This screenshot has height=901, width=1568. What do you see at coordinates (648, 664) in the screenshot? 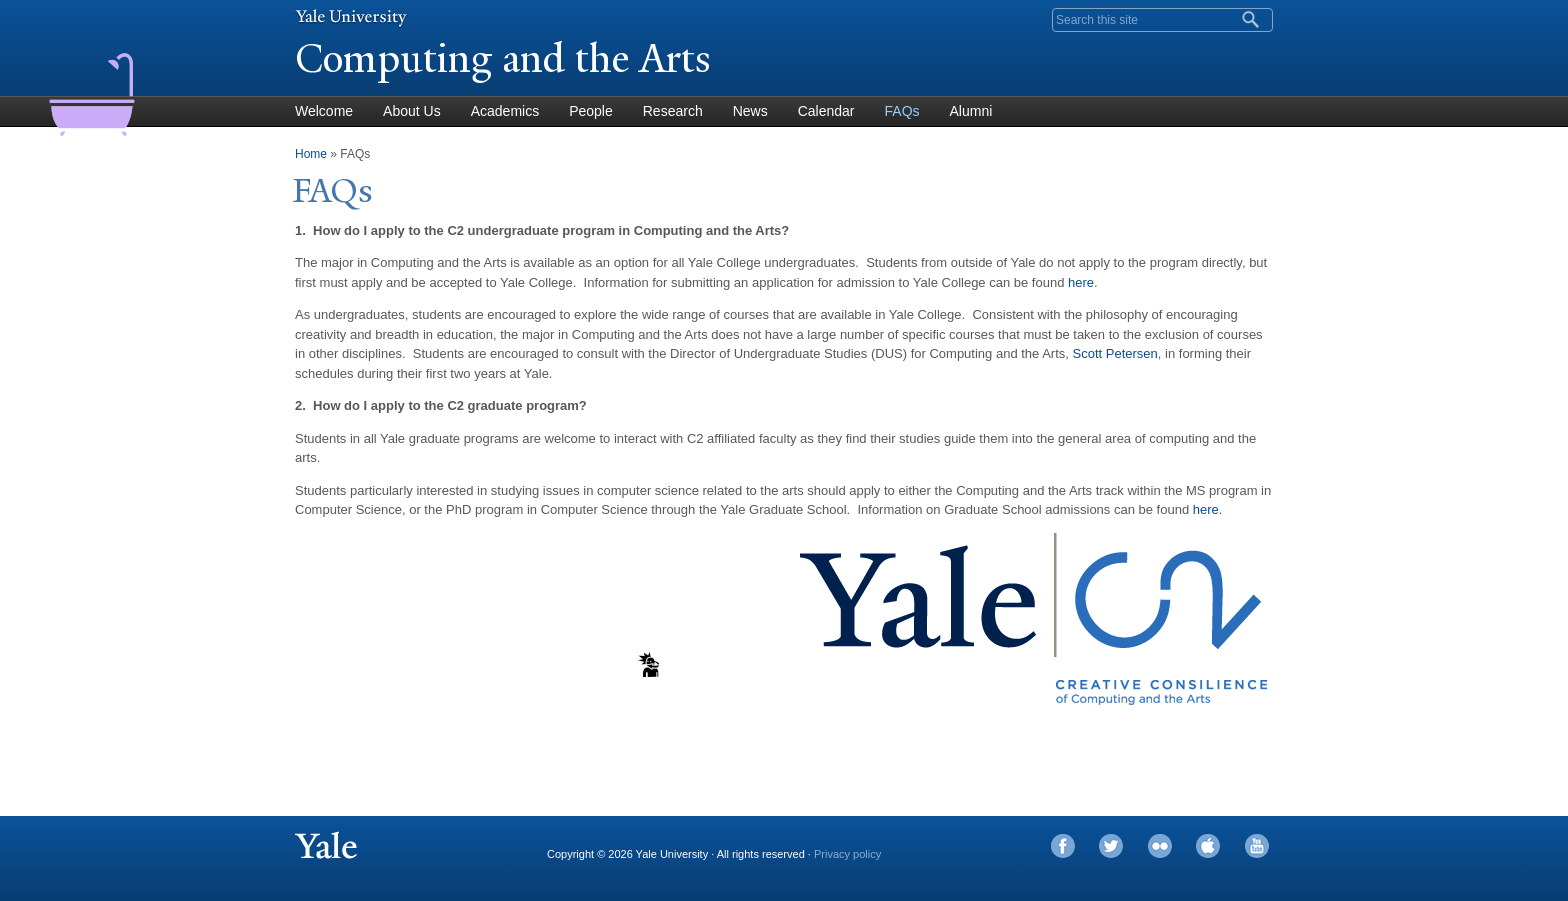
I see `indicates distraction or loss of focus` at bounding box center [648, 664].